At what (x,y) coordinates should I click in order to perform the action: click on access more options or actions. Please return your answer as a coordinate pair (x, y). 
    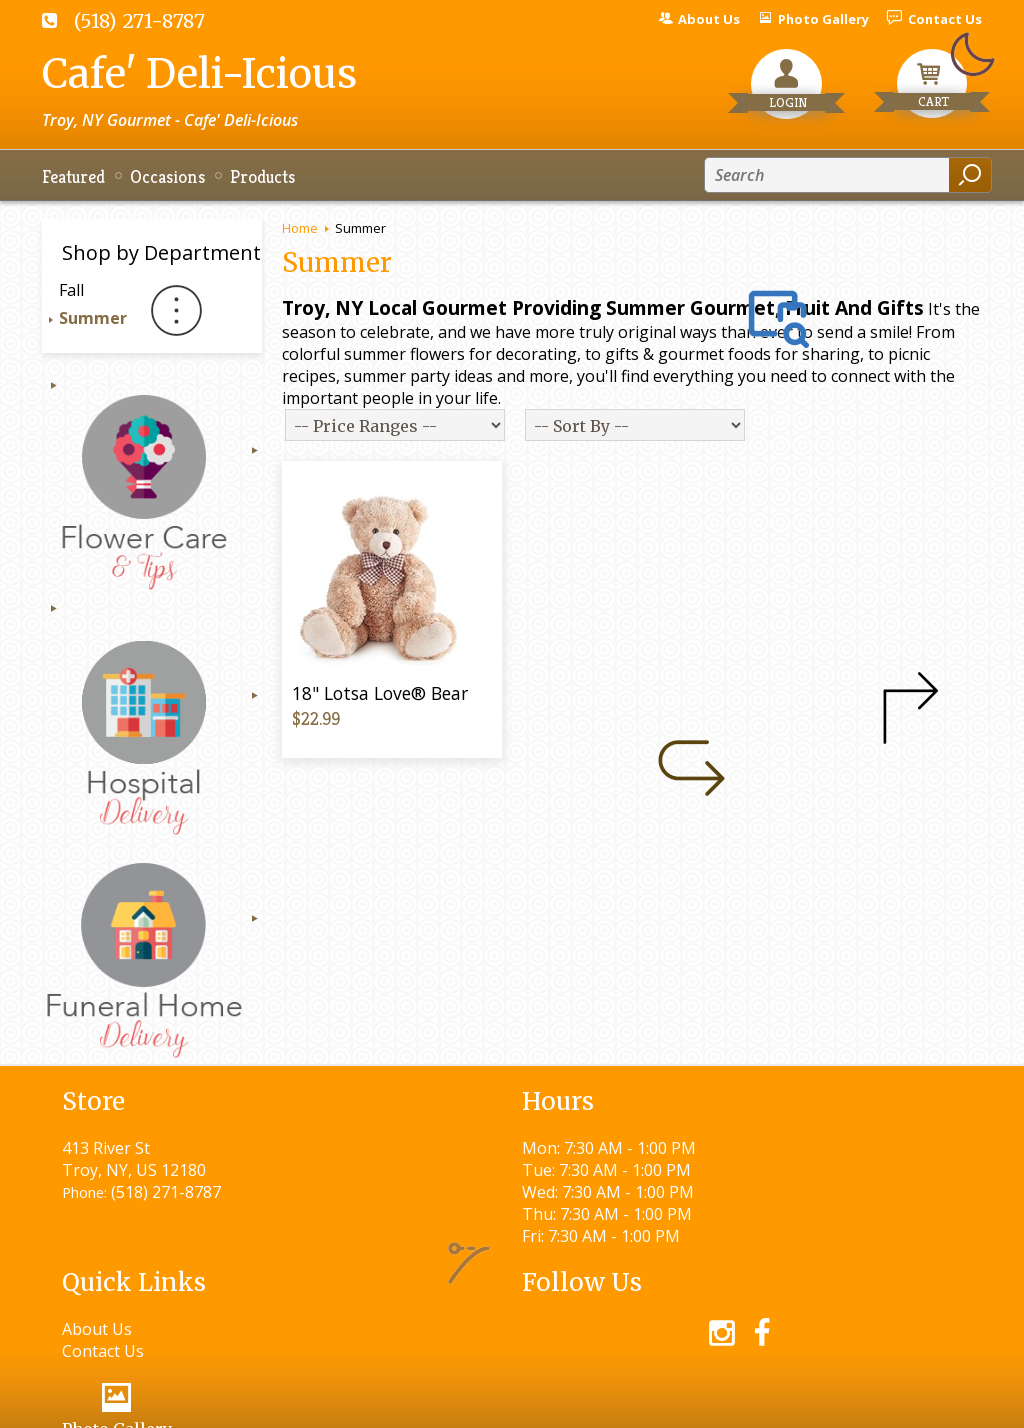
    Looking at the image, I should click on (176, 310).